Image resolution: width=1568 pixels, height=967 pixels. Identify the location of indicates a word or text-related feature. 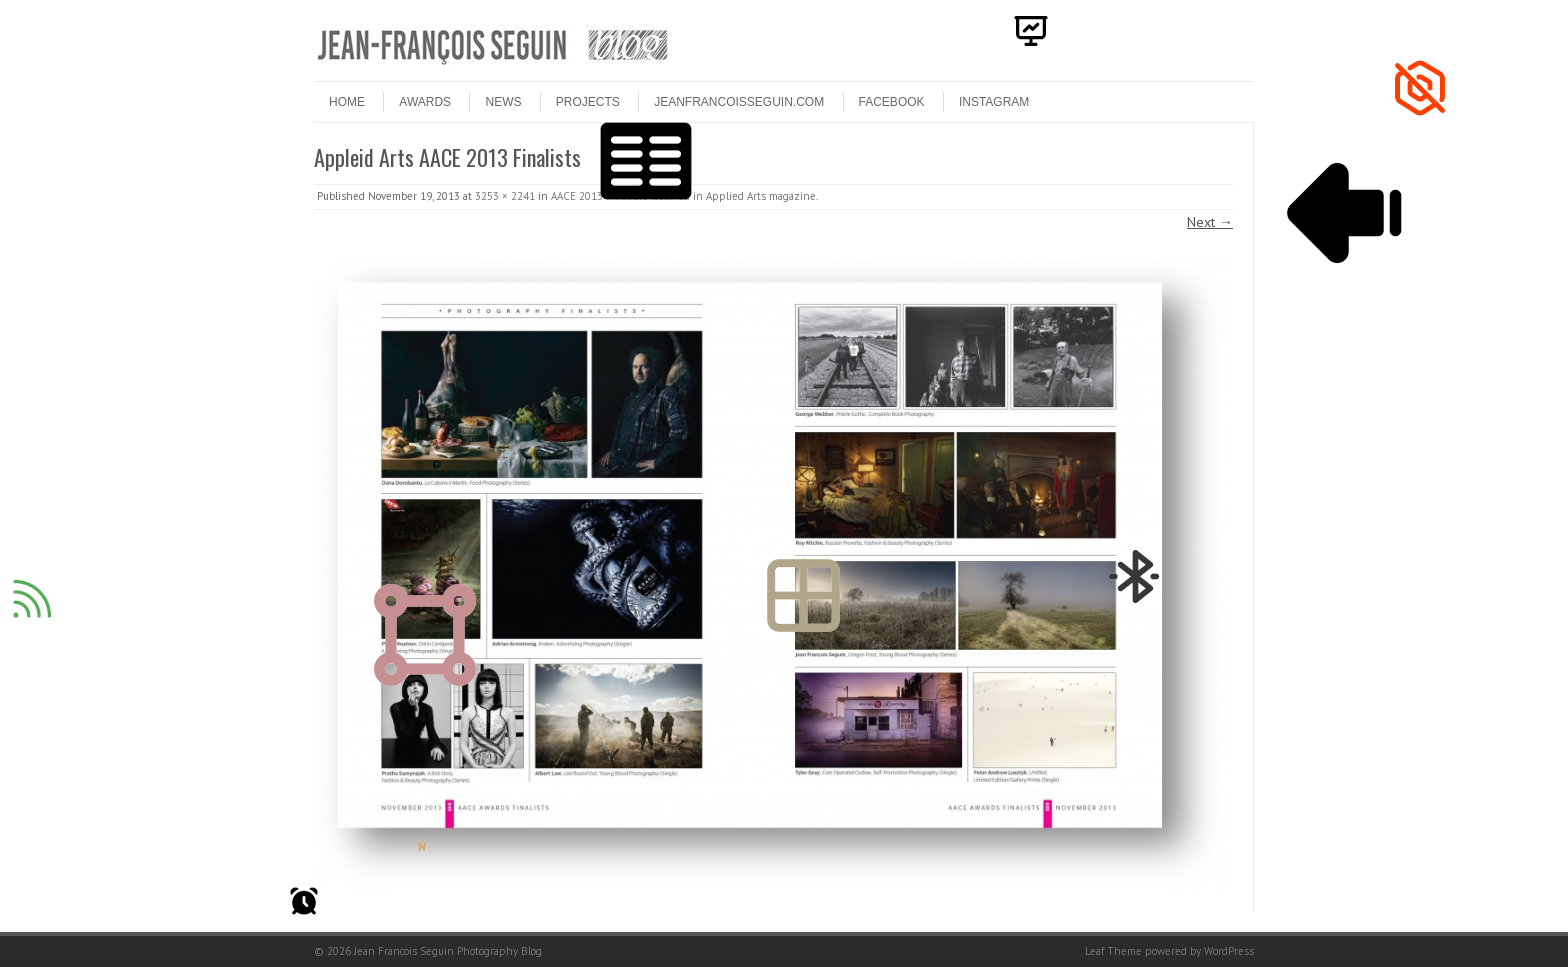
(422, 846).